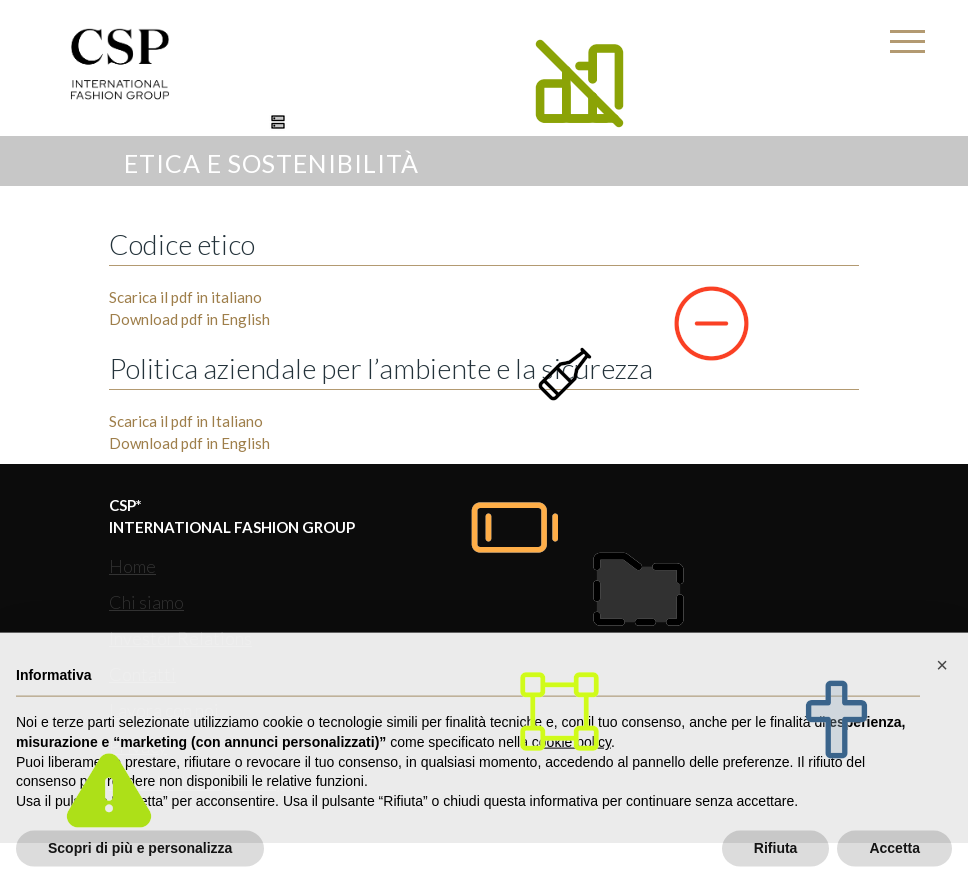 The image size is (968, 883). Describe the element at coordinates (559, 711) in the screenshot. I see `select or resize an object's boundaries` at that location.